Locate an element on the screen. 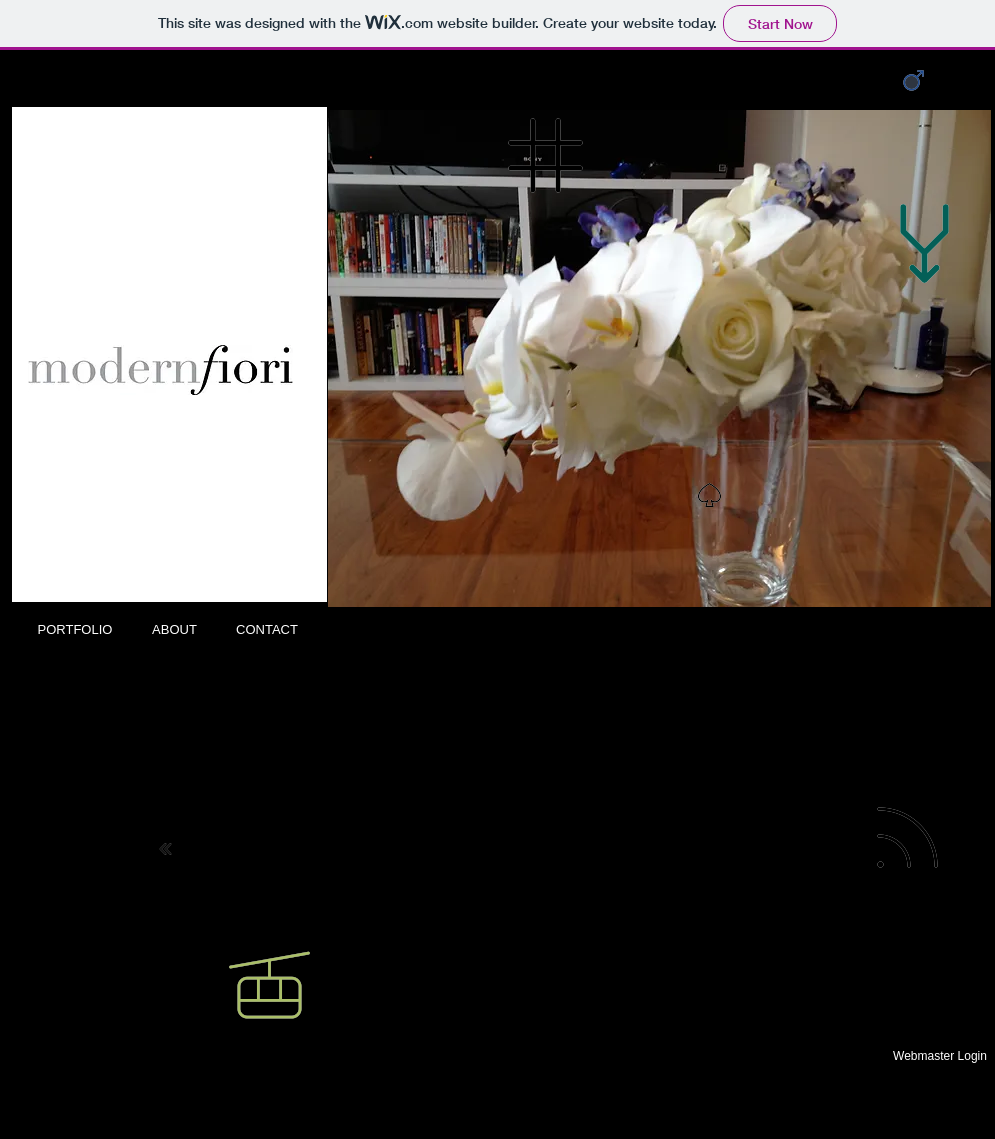  view or browse hashtags is located at coordinates (545, 155).